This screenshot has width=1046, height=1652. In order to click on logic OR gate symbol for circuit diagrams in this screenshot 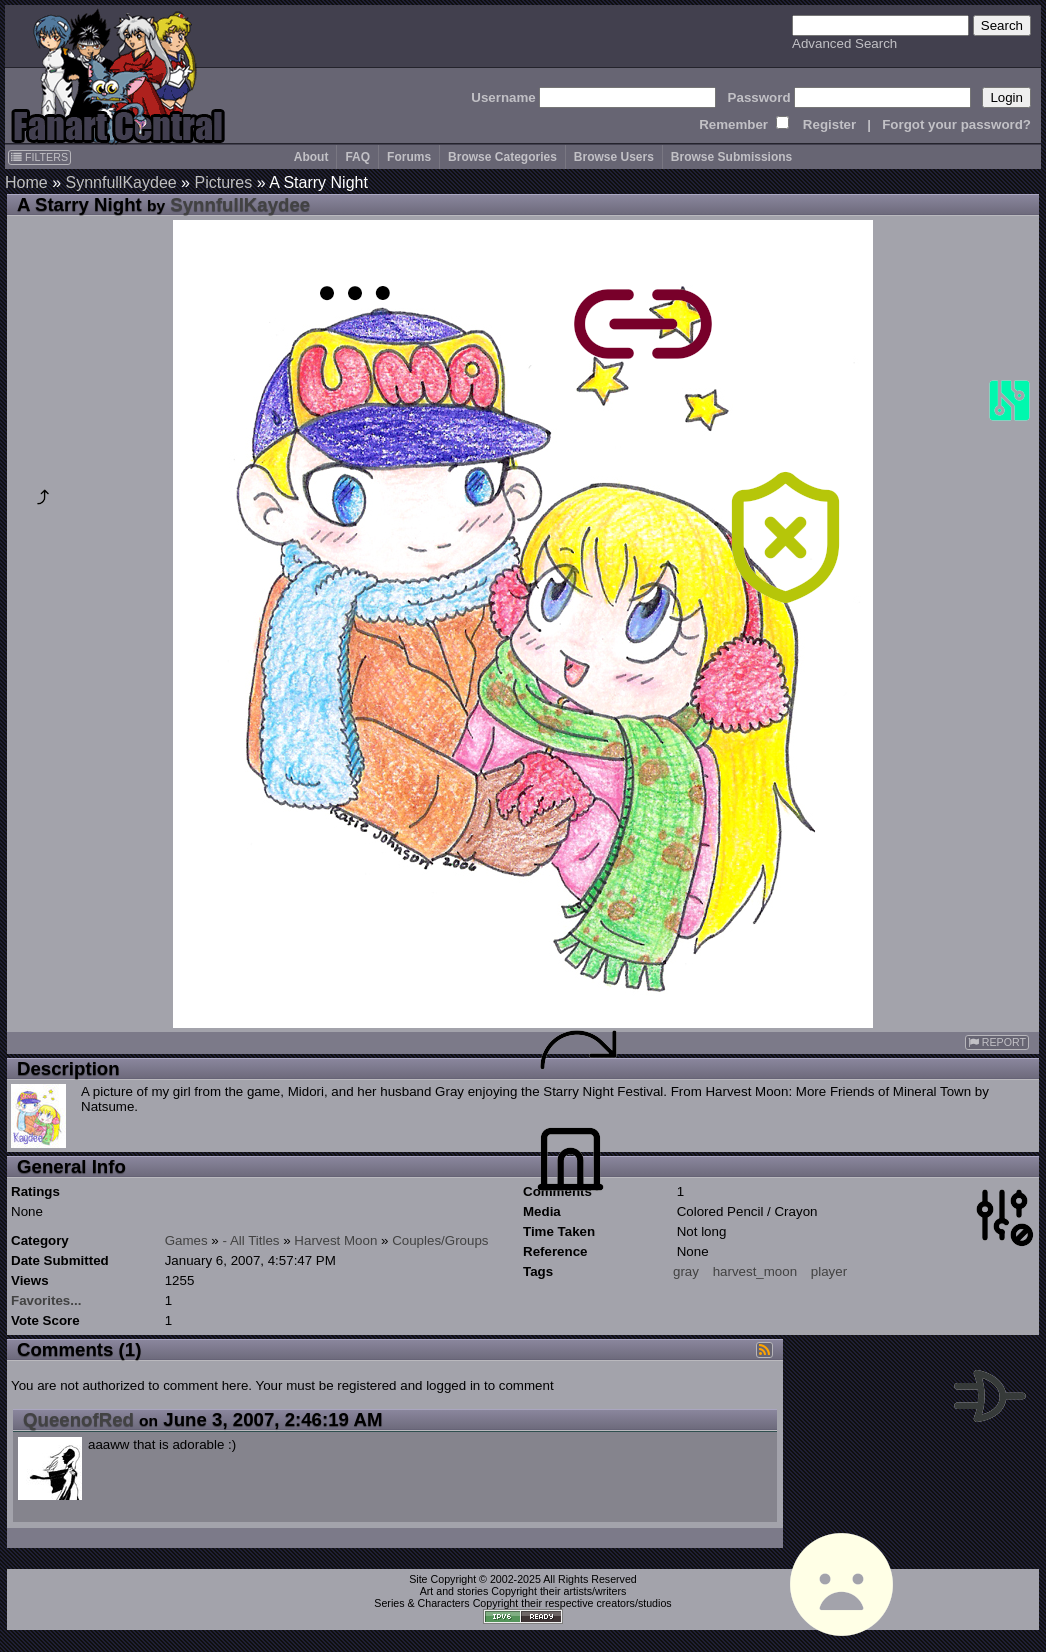, I will do `click(990, 1396)`.